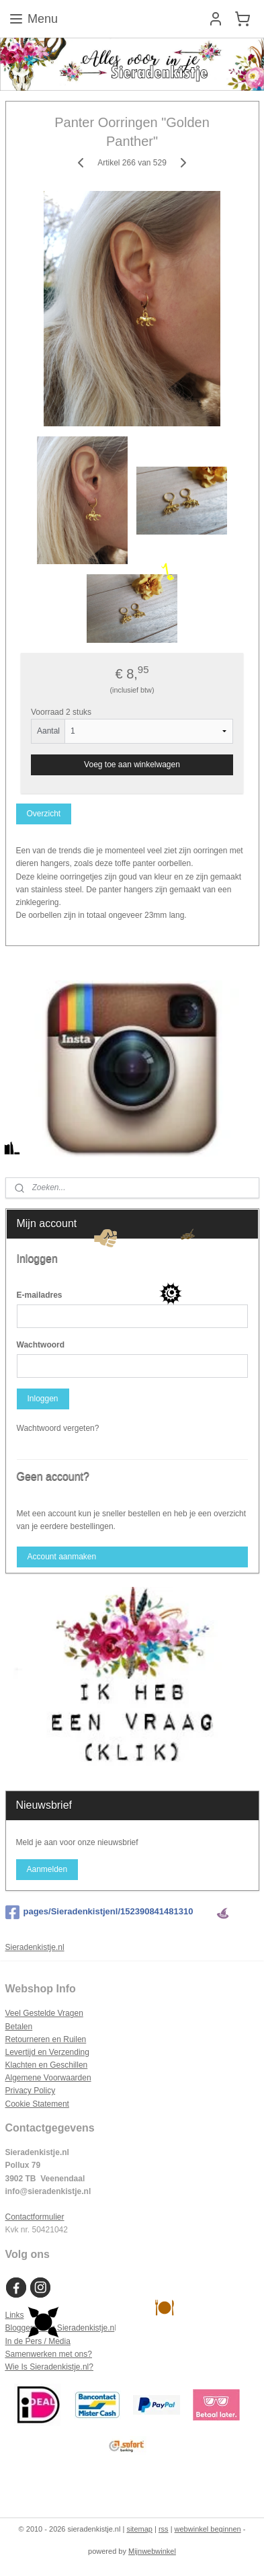 The height and width of the screenshot is (2576, 264). I want to click on browse charcuterie or appetizer menu options, so click(187, 1235).